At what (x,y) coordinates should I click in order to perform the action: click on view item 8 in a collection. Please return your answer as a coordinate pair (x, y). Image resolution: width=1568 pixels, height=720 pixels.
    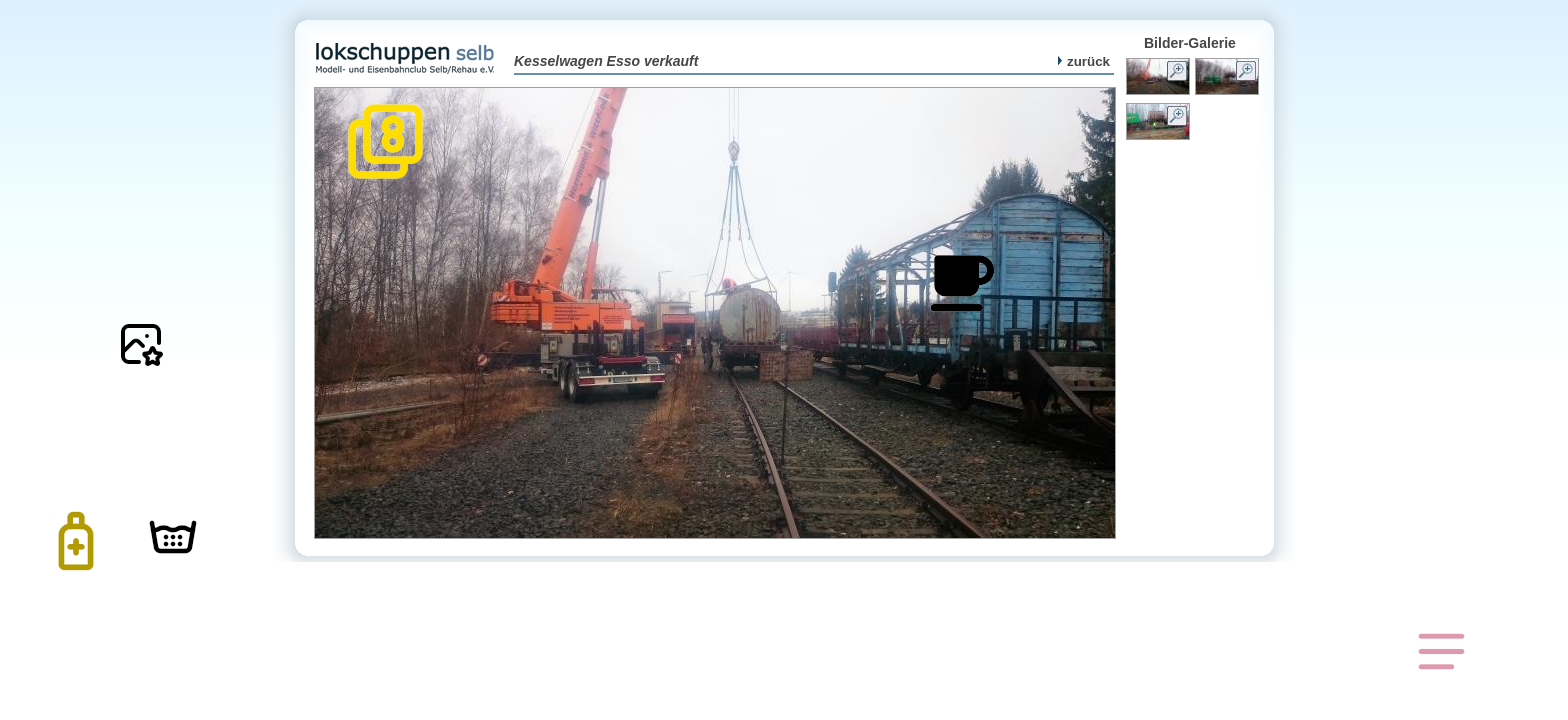
    Looking at the image, I should click on (385, 141).